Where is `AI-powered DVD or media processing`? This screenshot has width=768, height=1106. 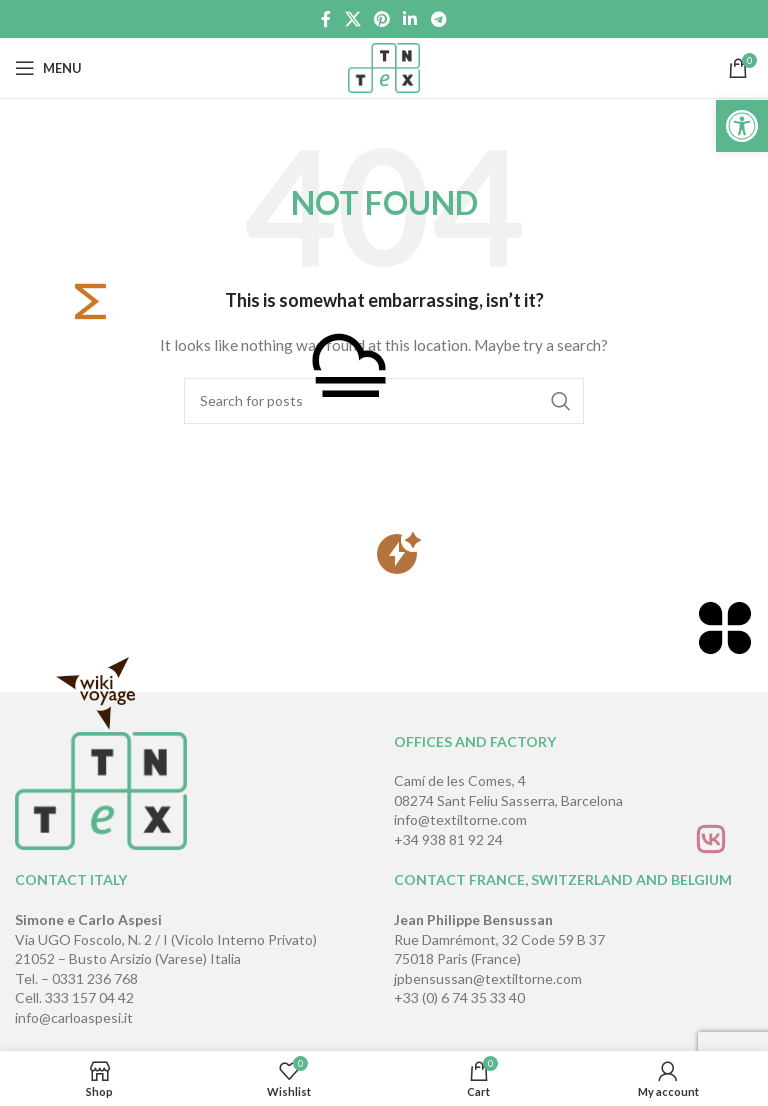
AI-powered DVD or media processing is located at coordinates (397, 554).